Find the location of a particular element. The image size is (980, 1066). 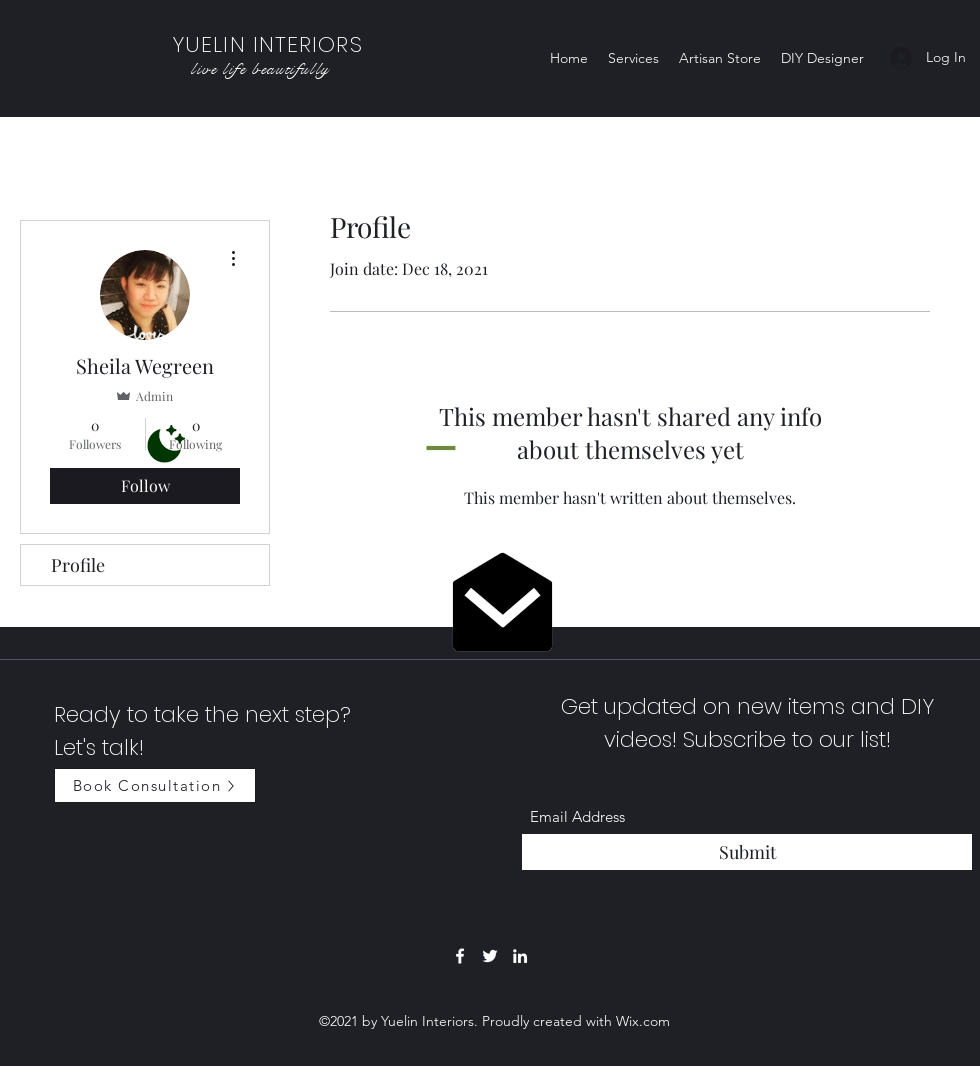

remove or subtract an item is located at coordinates (441, 448).